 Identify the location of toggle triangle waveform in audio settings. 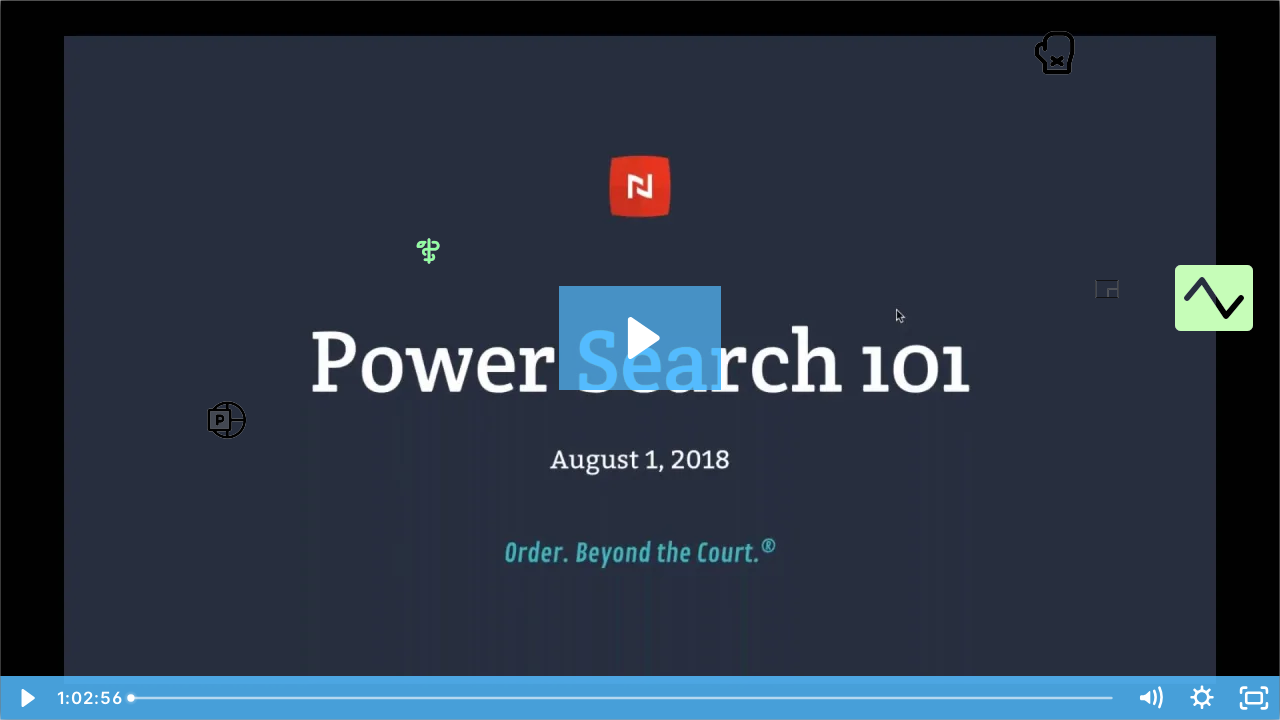
(1214, 298).